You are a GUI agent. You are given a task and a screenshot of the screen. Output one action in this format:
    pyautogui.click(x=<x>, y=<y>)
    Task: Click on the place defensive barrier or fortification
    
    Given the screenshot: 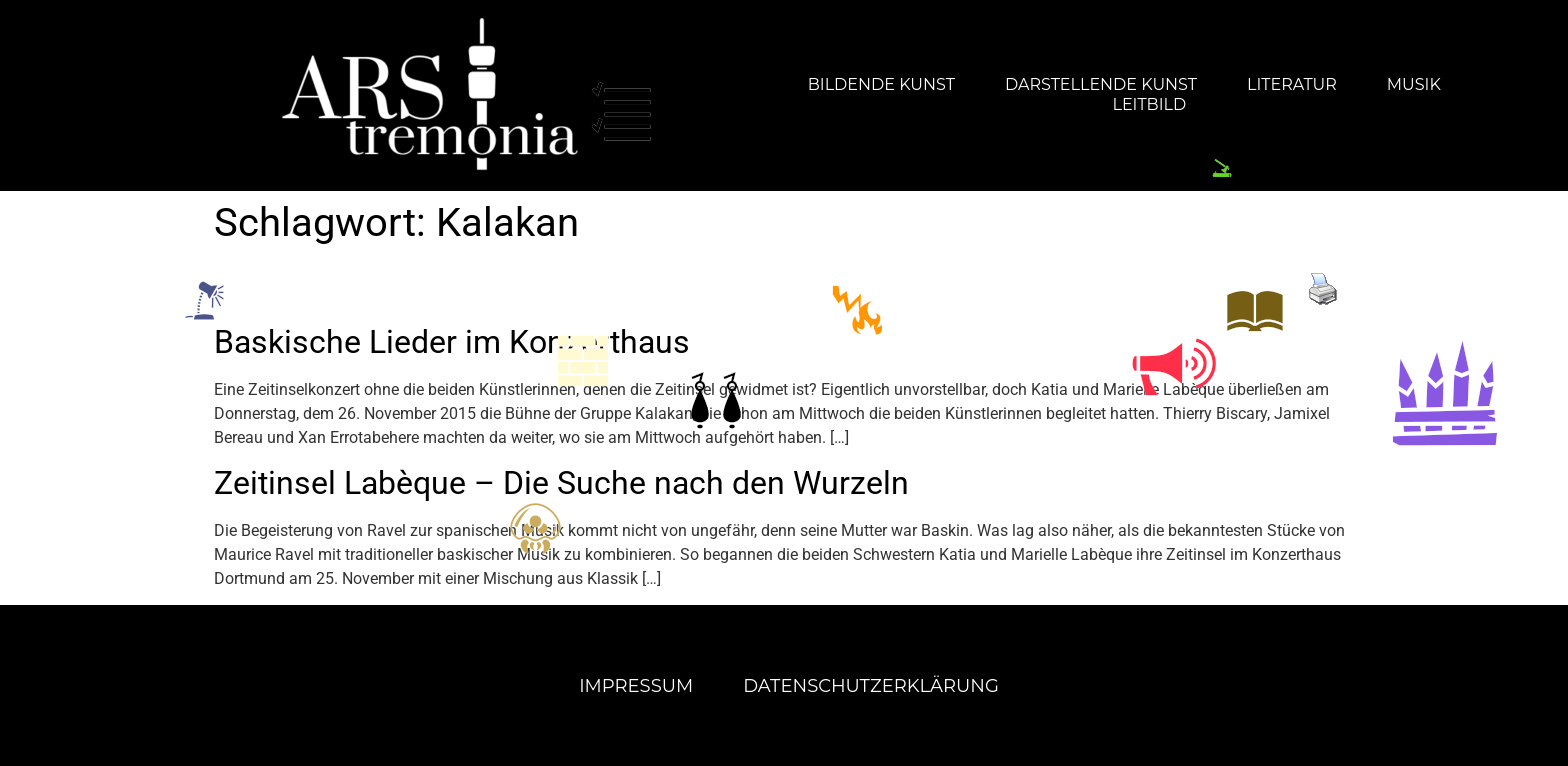 What is the action you would take?
    pyautogui.click(x=1445, y=393)
    